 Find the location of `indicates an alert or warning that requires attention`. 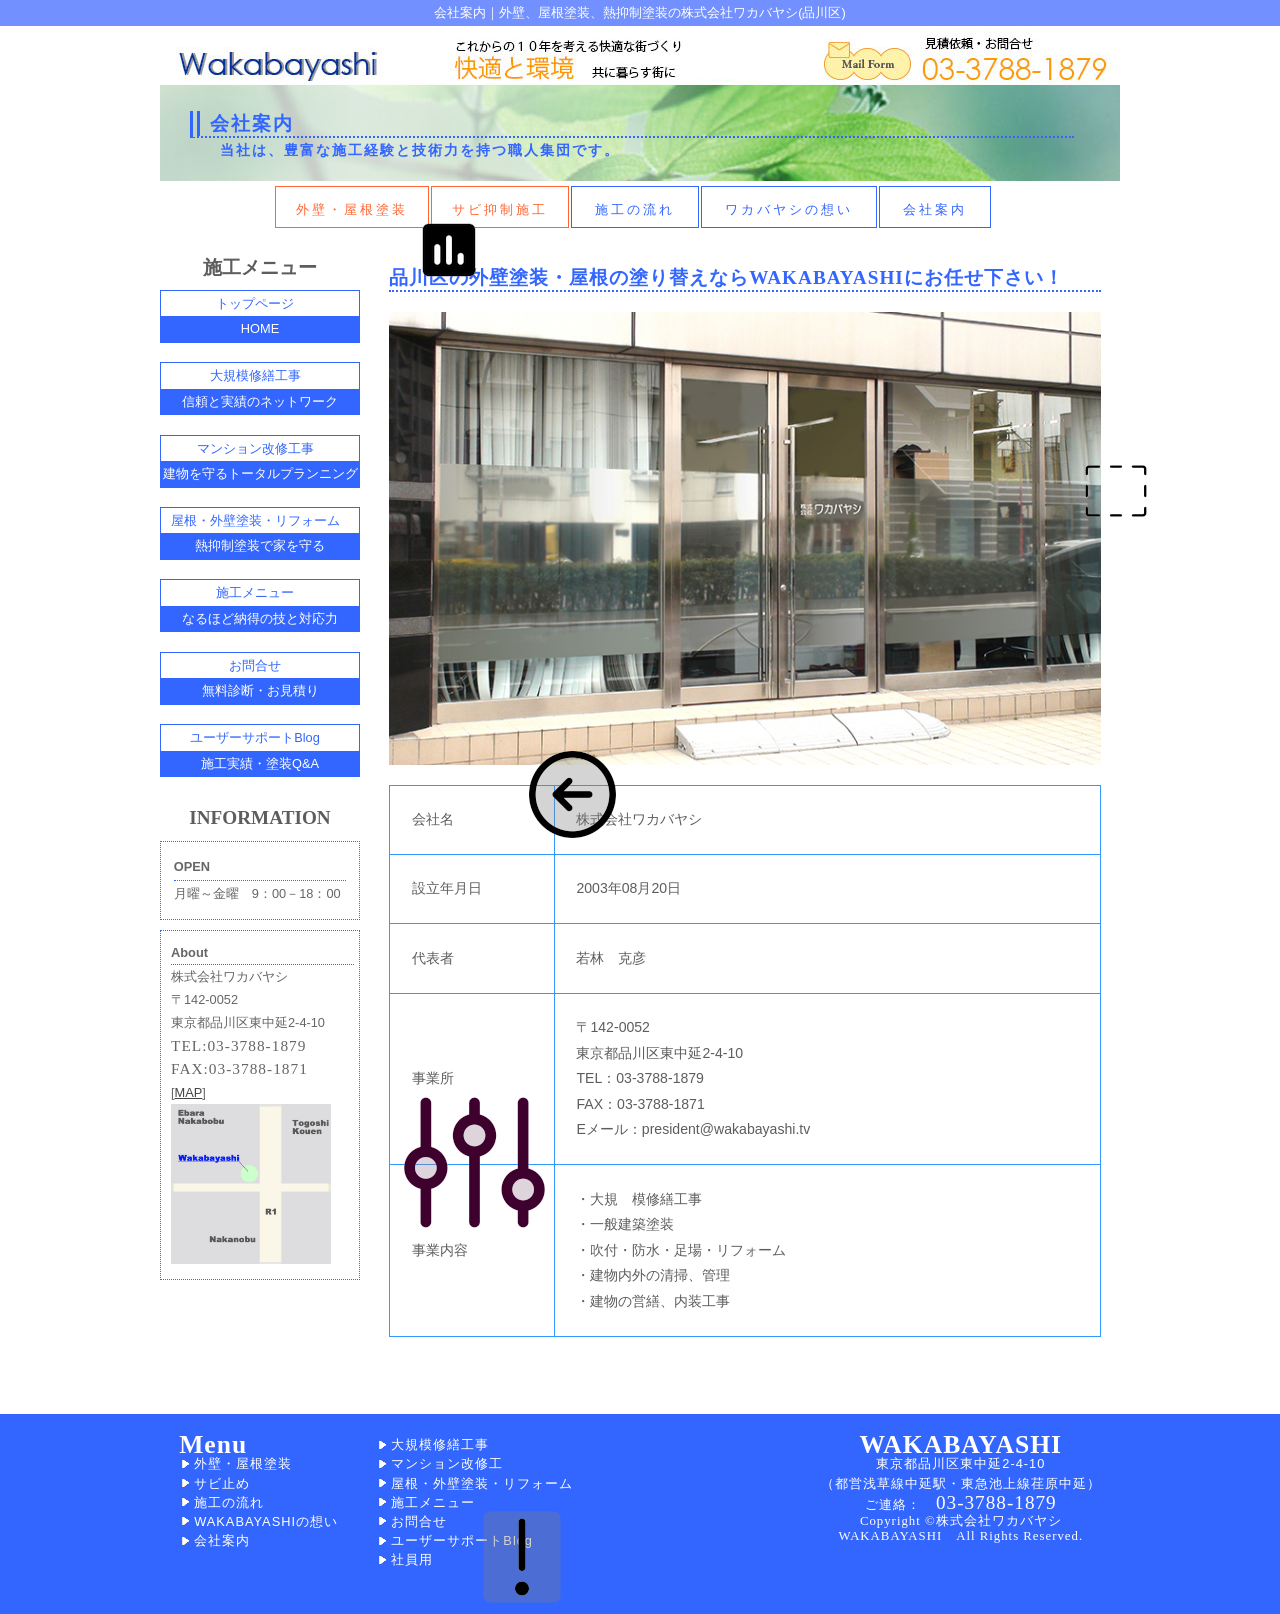

indicates an alert or warning that requires attention is located at coordinates (522, 1557).